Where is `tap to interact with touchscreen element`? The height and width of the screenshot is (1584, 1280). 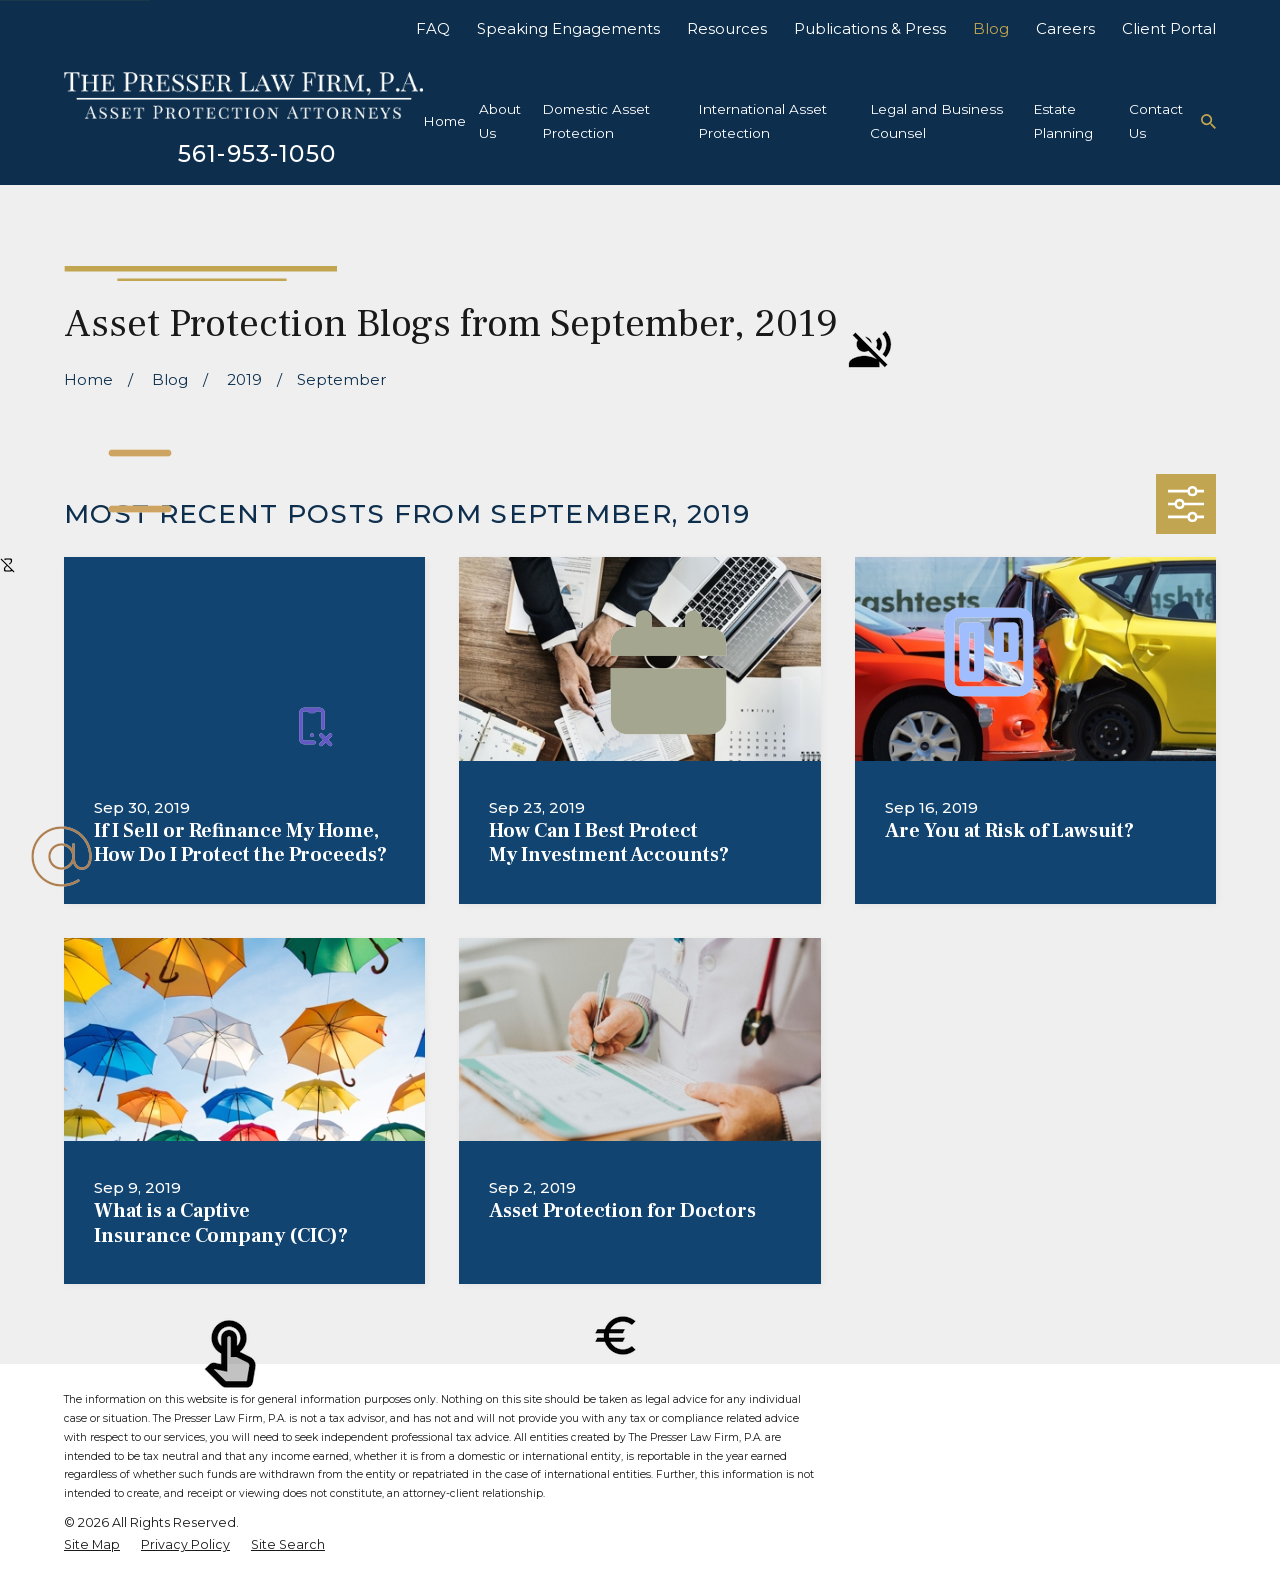
tap to interact with touchscreen element is located at coordinates (230, 1355).